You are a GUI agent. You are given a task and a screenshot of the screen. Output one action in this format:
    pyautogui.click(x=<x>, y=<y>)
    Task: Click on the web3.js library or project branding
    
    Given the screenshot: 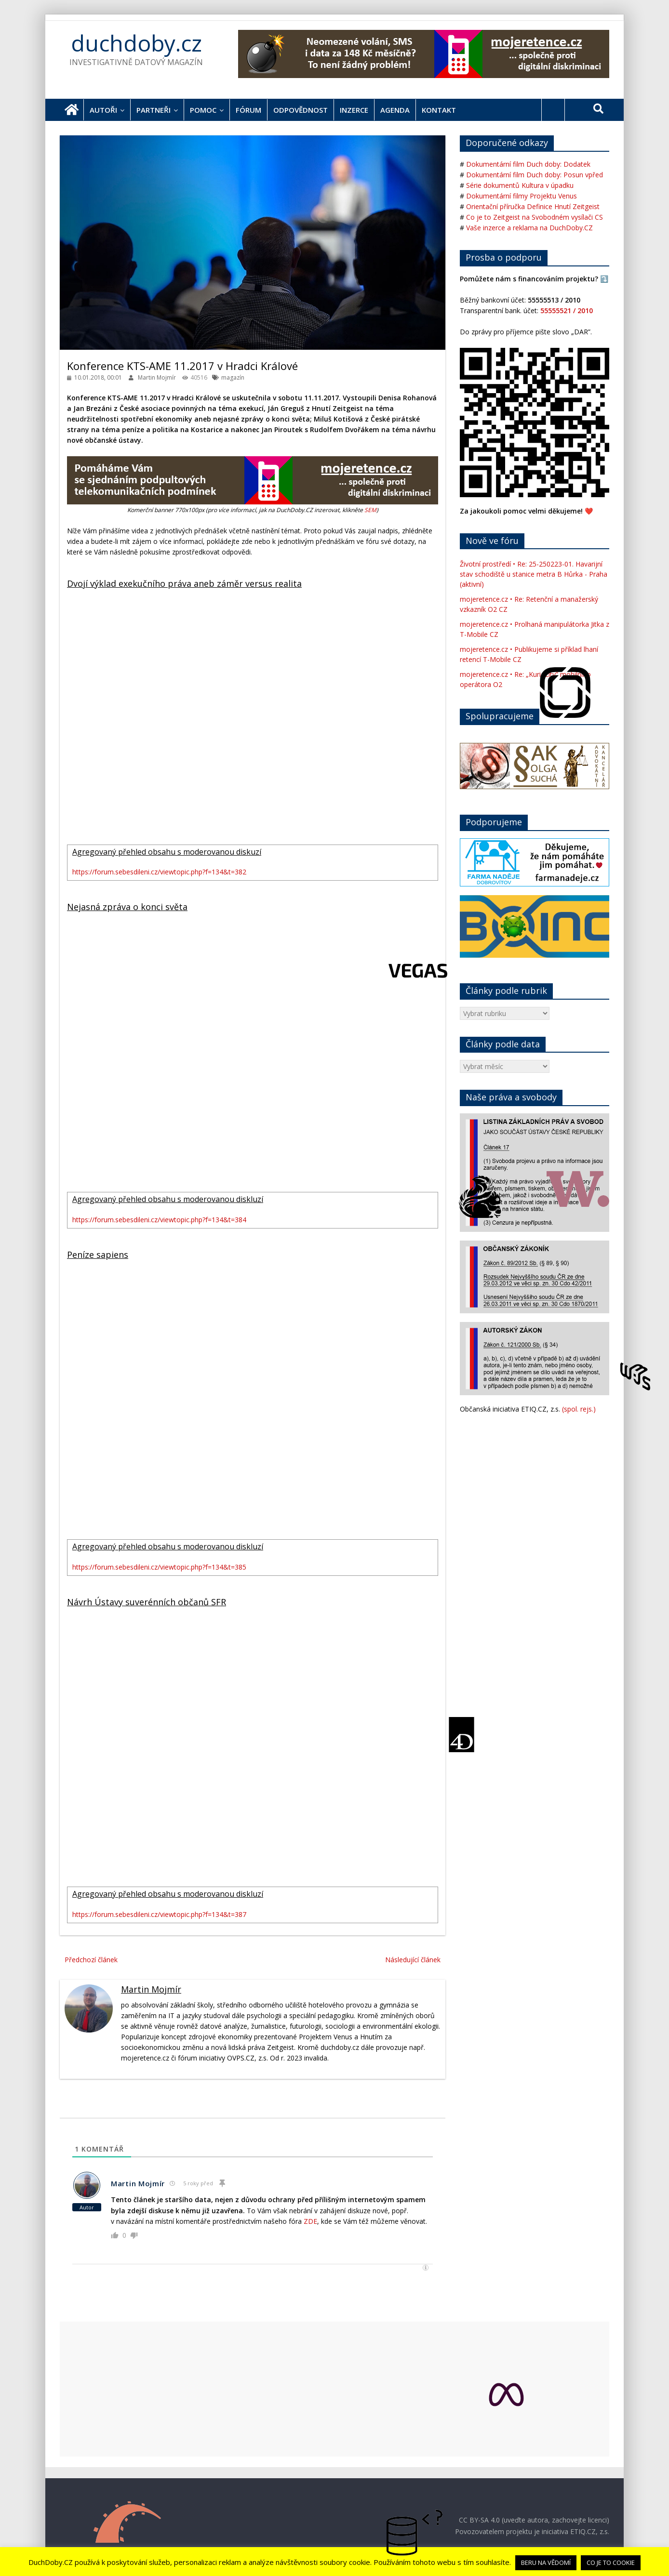 What is the action you would take?
    pyautogui.click(x=635, y=1376)
    